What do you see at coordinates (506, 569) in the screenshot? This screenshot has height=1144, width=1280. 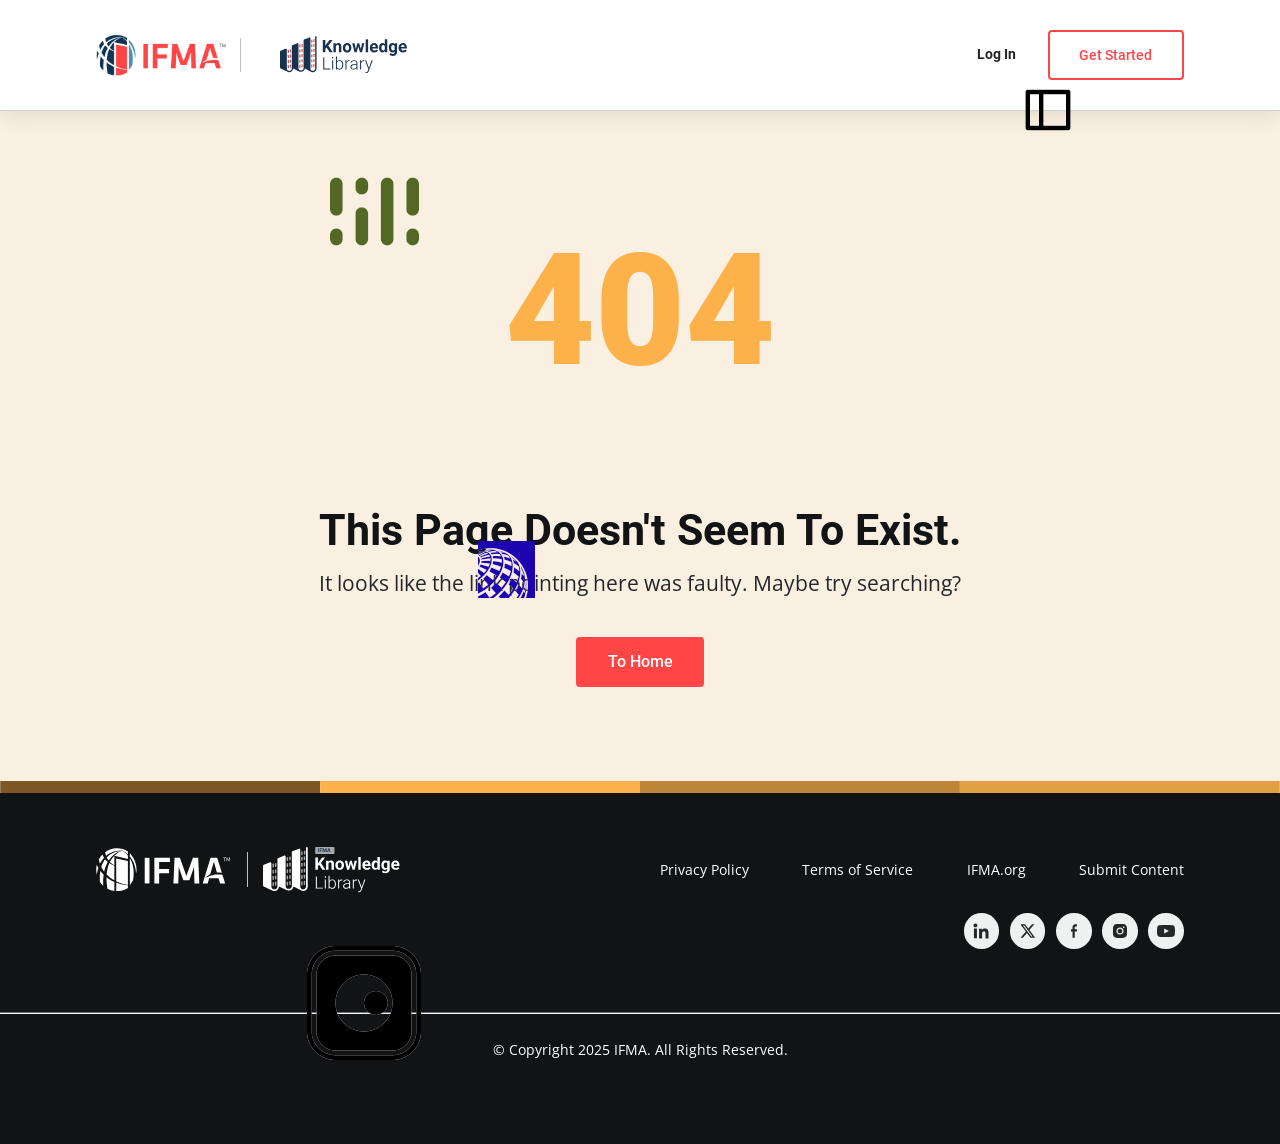 I see `united airlines app or website` at bounding box center [506, 569].